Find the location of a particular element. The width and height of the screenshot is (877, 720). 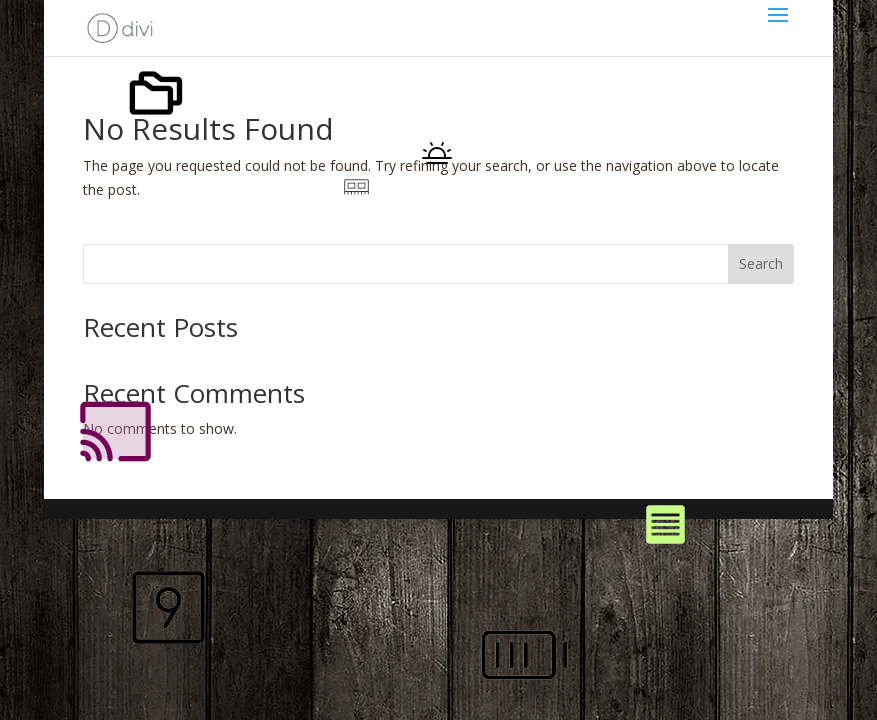

cast your screen to another device is located at coordinates (115, 431).